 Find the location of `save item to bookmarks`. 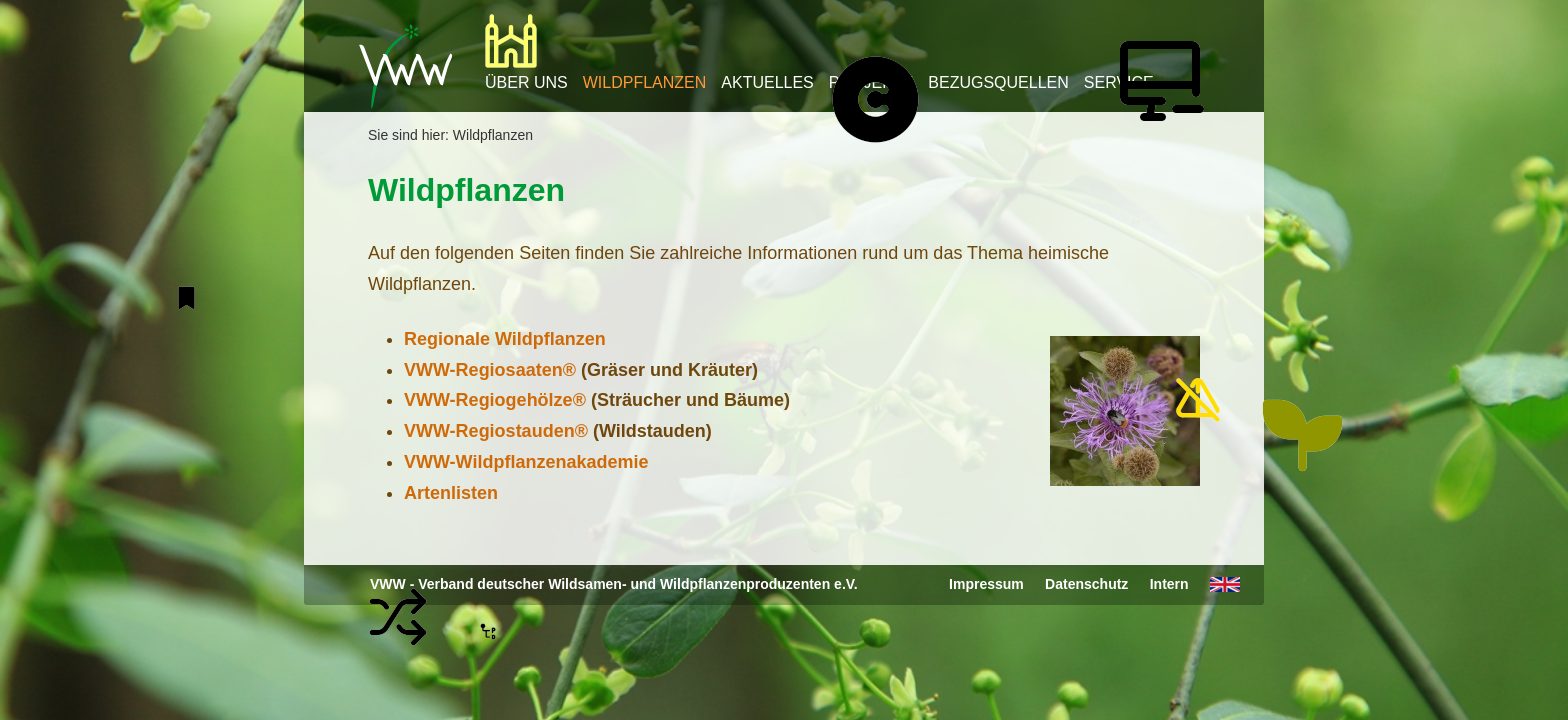

save item to bookmarks is located at coordinates (186, 297).